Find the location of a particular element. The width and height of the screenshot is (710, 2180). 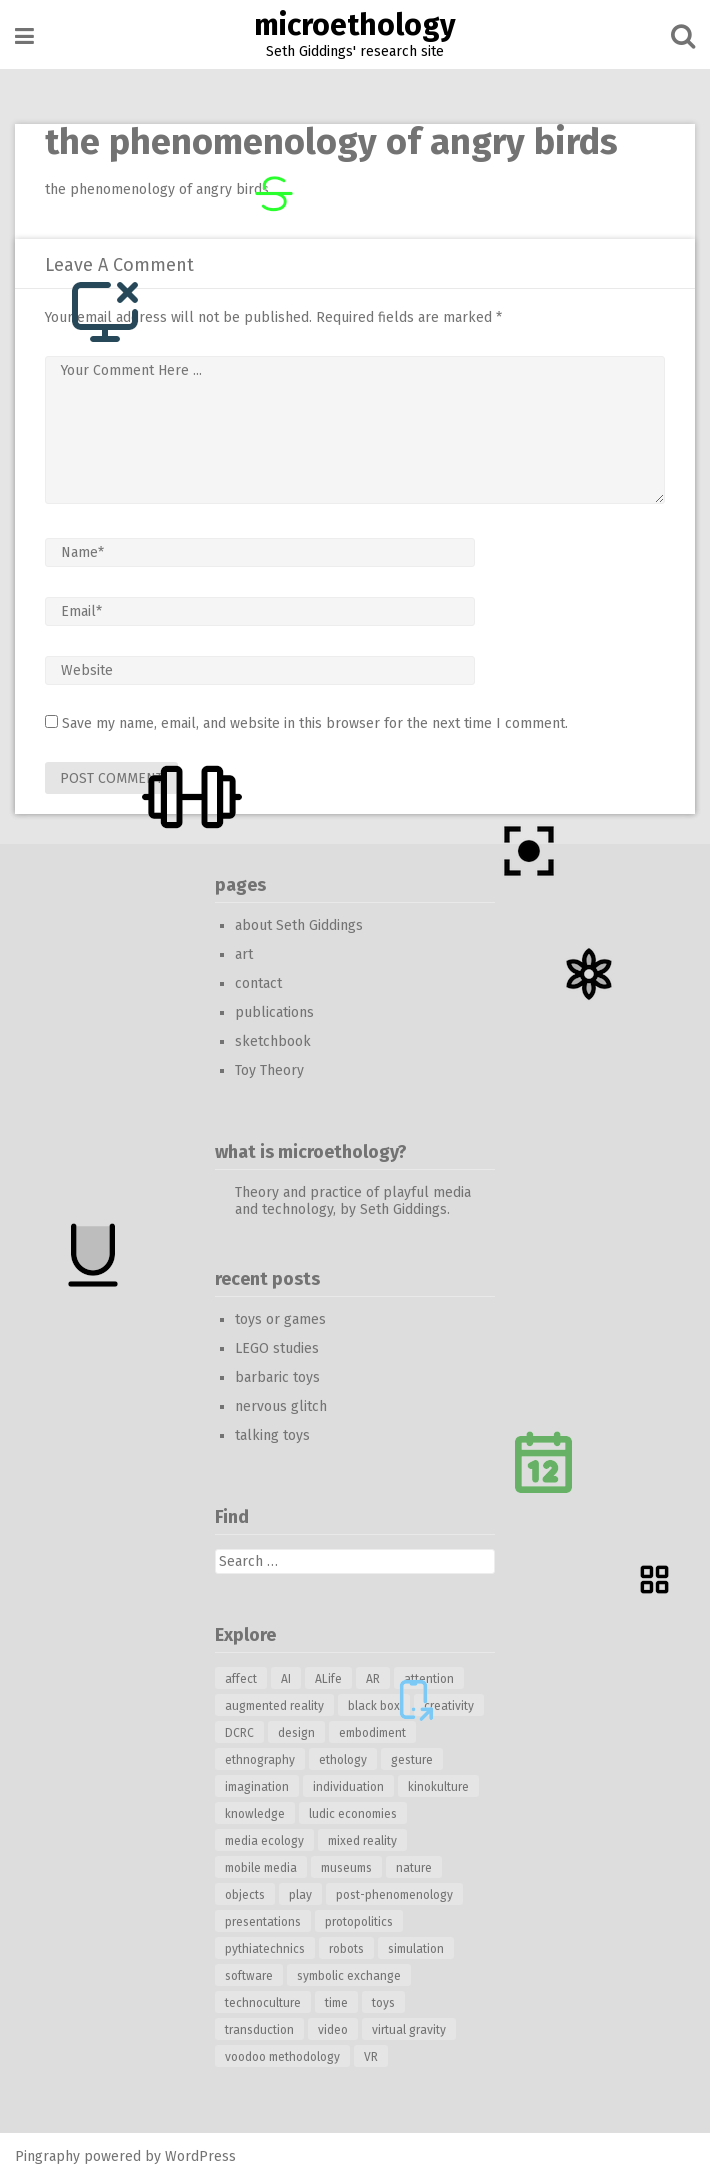

apply strikethrough formatting to selected text is located at coordinates (274, 194).